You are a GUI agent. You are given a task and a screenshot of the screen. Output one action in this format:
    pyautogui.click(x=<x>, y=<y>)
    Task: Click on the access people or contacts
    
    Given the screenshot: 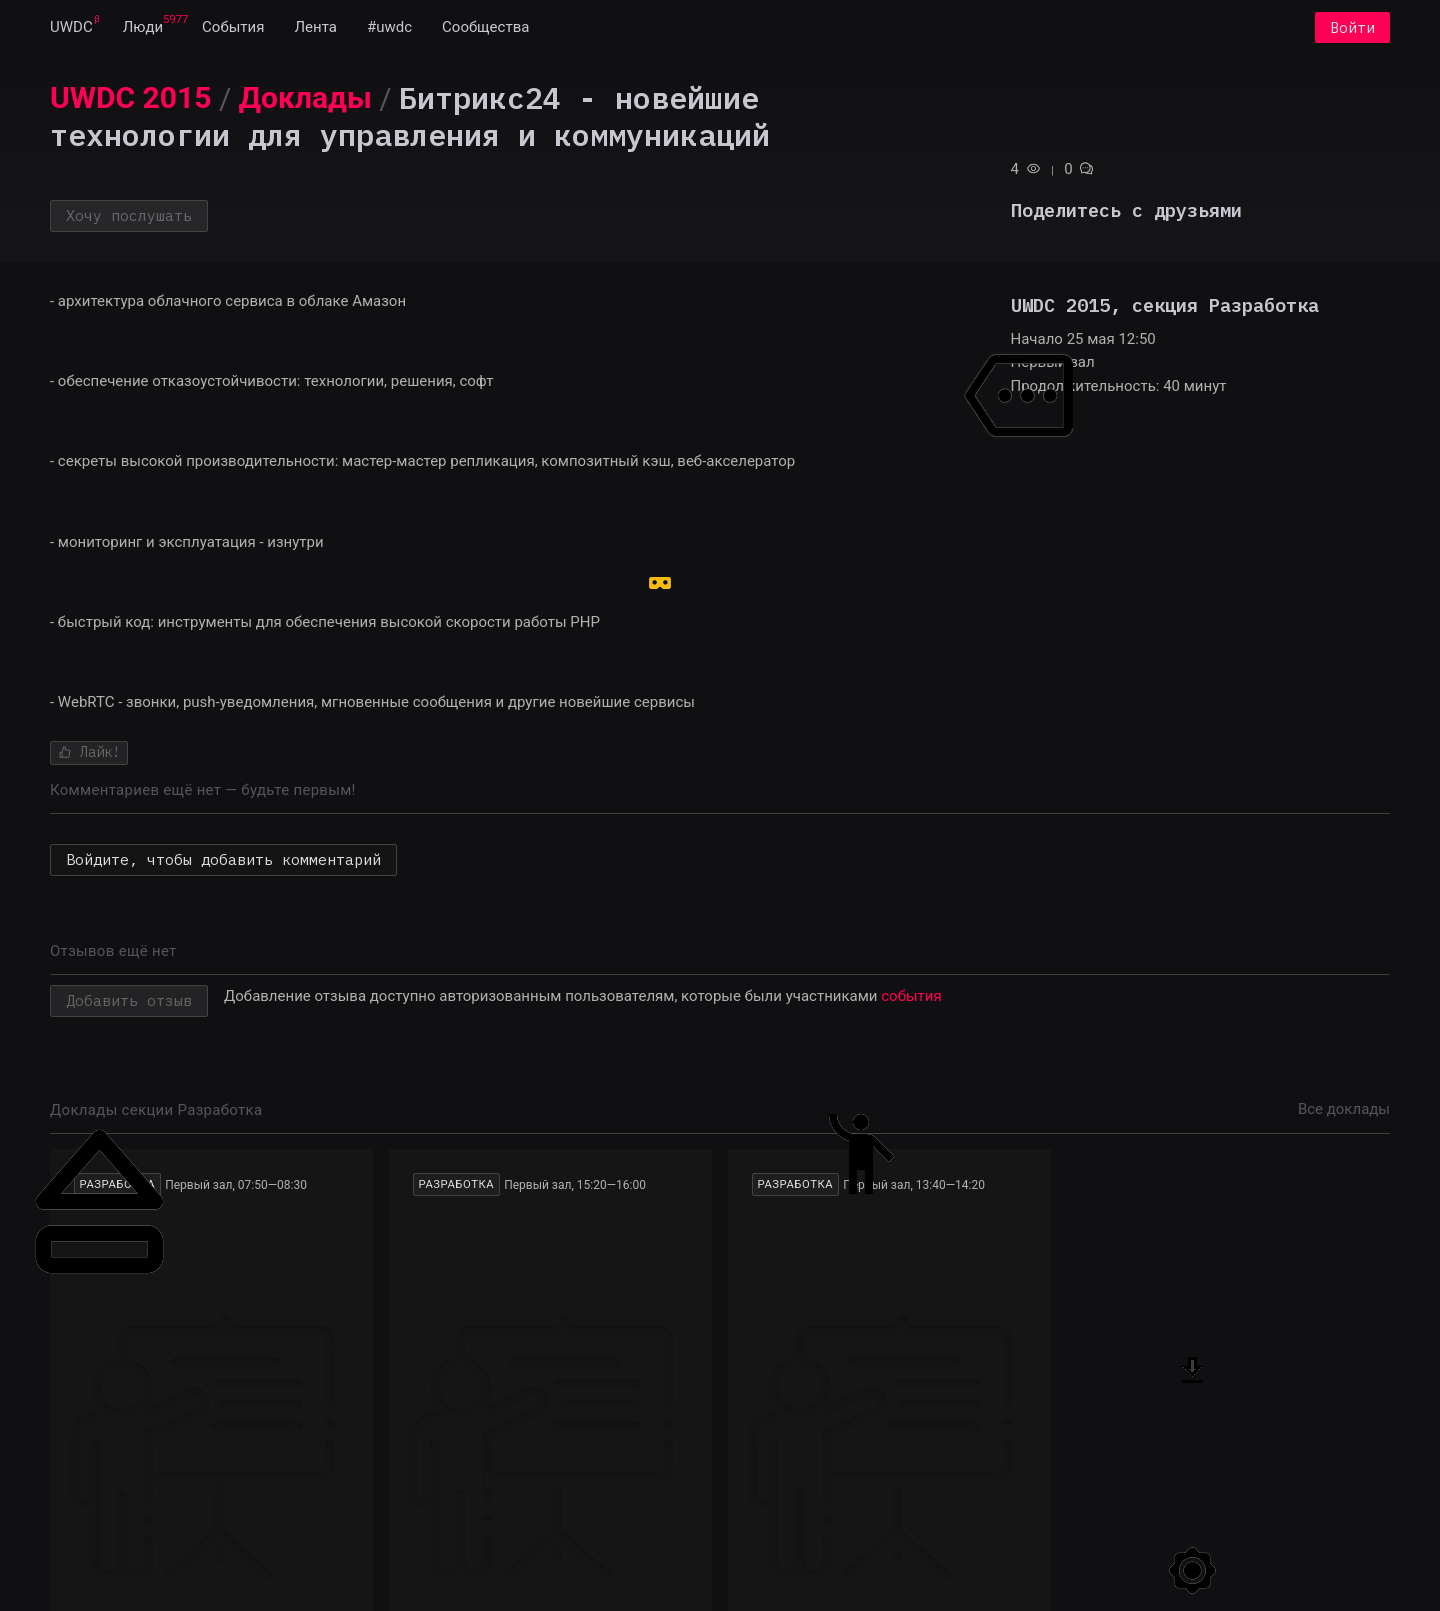 What is the action you would take?
    pyautogui.click(x=861, y=1154)
    